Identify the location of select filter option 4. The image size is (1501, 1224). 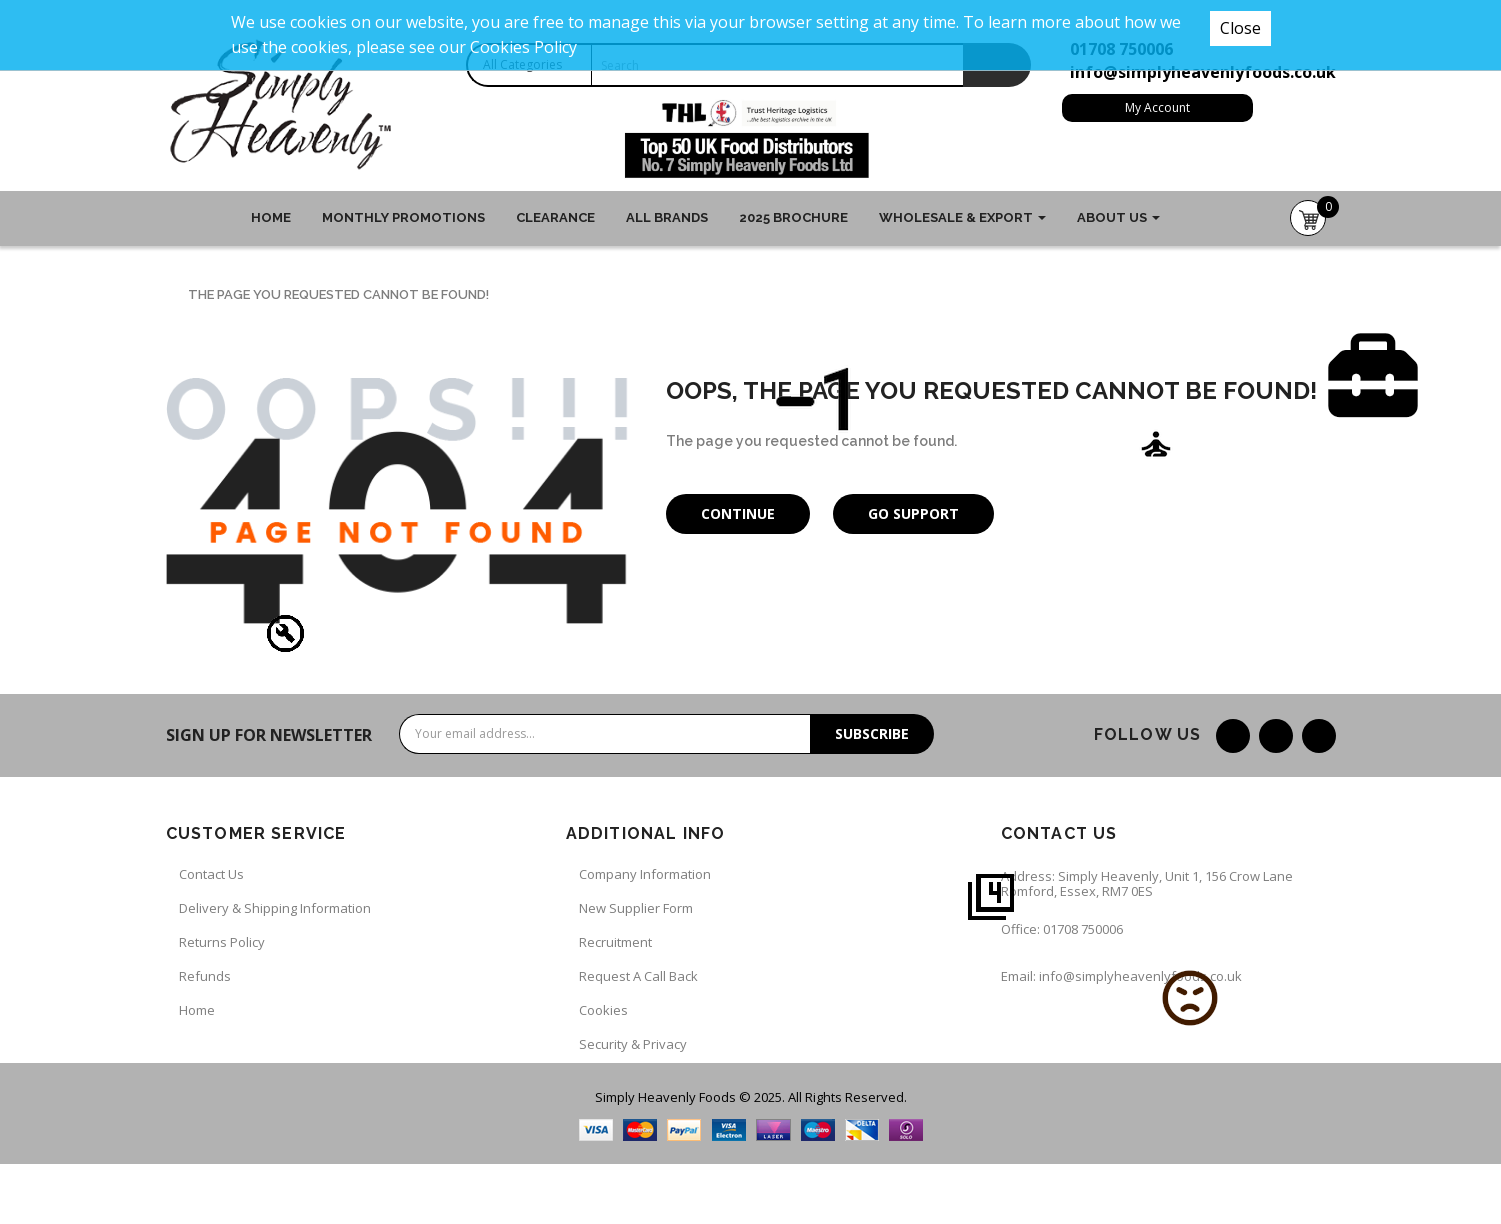
(991, 897).